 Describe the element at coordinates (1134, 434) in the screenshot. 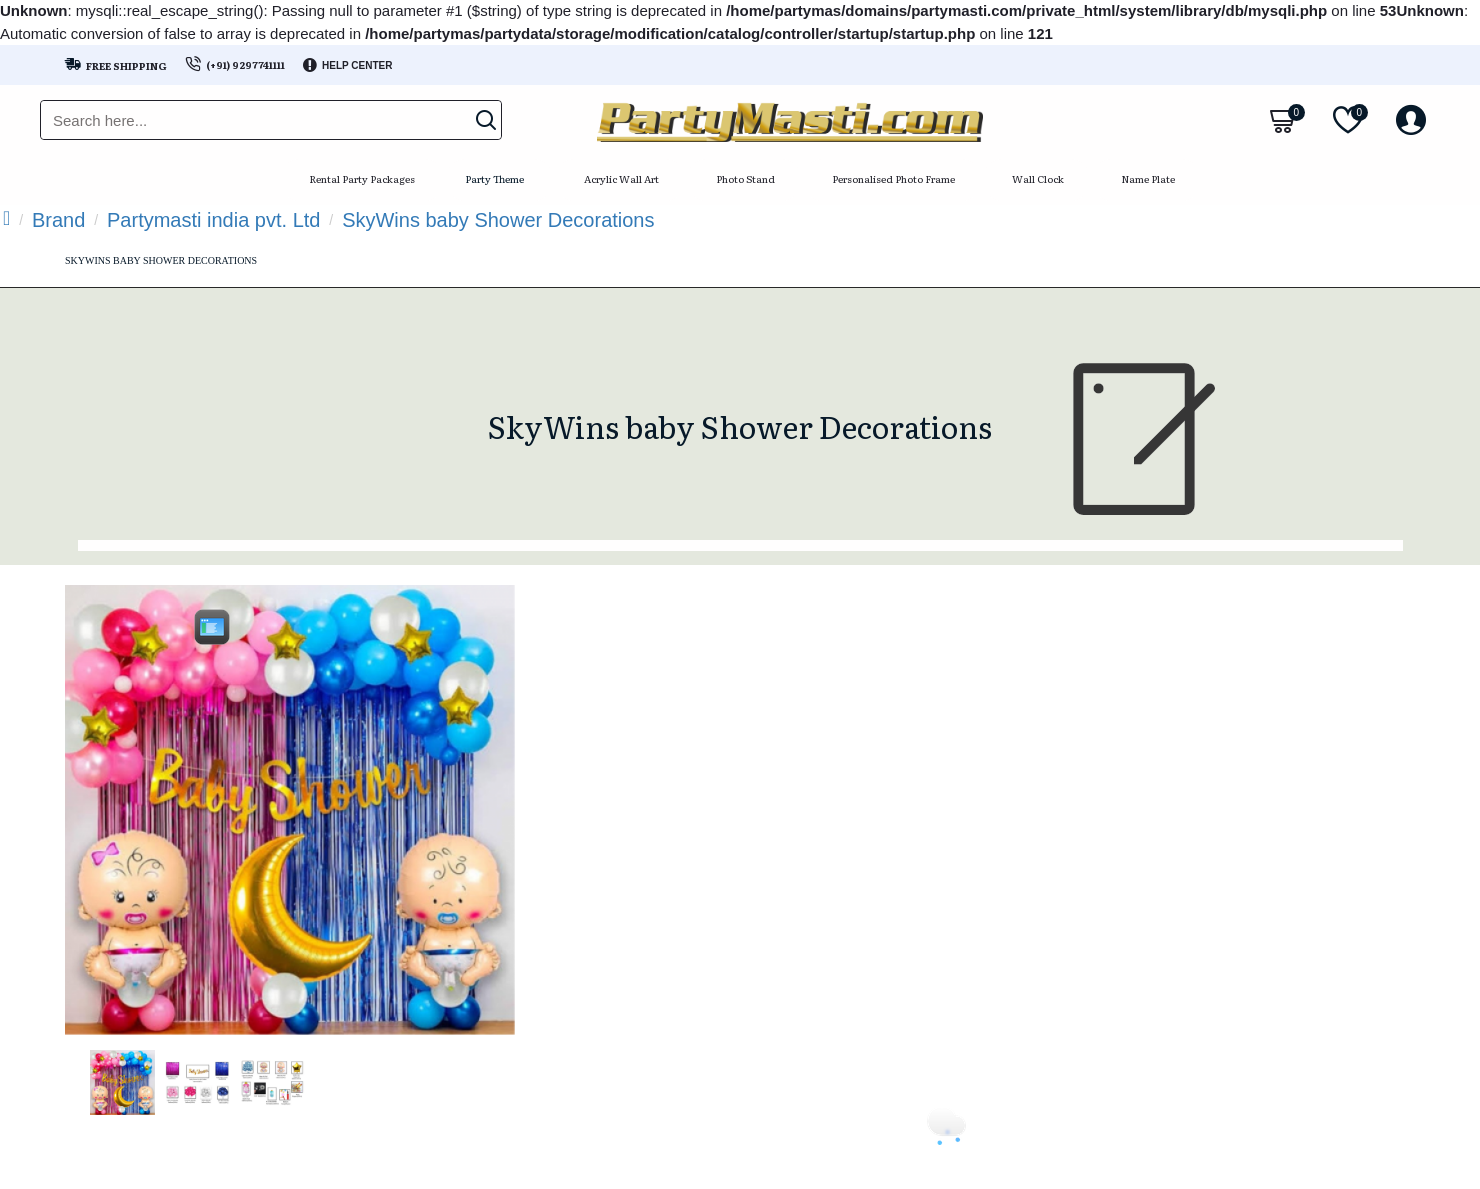

I see `indicates a connected PDA or tablet device` at that location.